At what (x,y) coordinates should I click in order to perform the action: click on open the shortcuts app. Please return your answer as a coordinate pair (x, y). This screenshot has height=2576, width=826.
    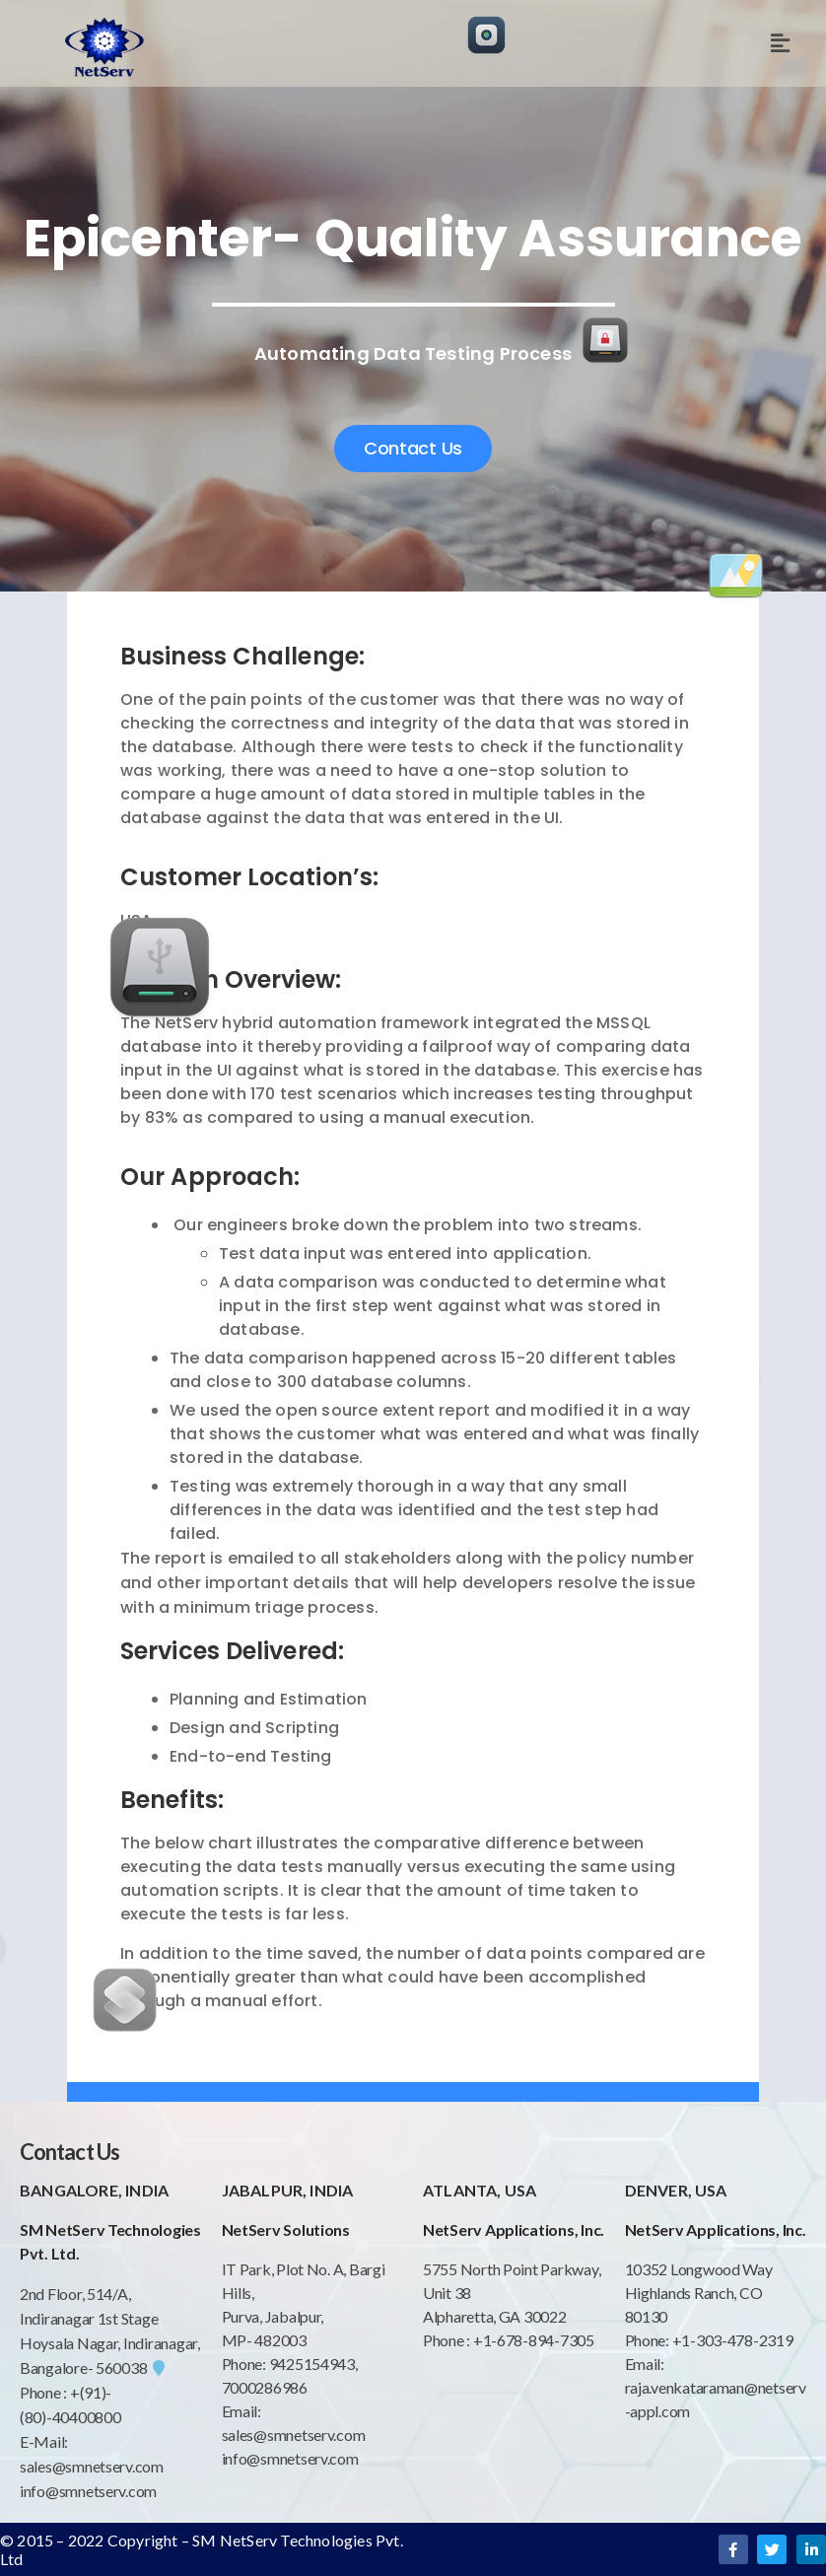
    Looking at the image, I should click on (124, 1999).